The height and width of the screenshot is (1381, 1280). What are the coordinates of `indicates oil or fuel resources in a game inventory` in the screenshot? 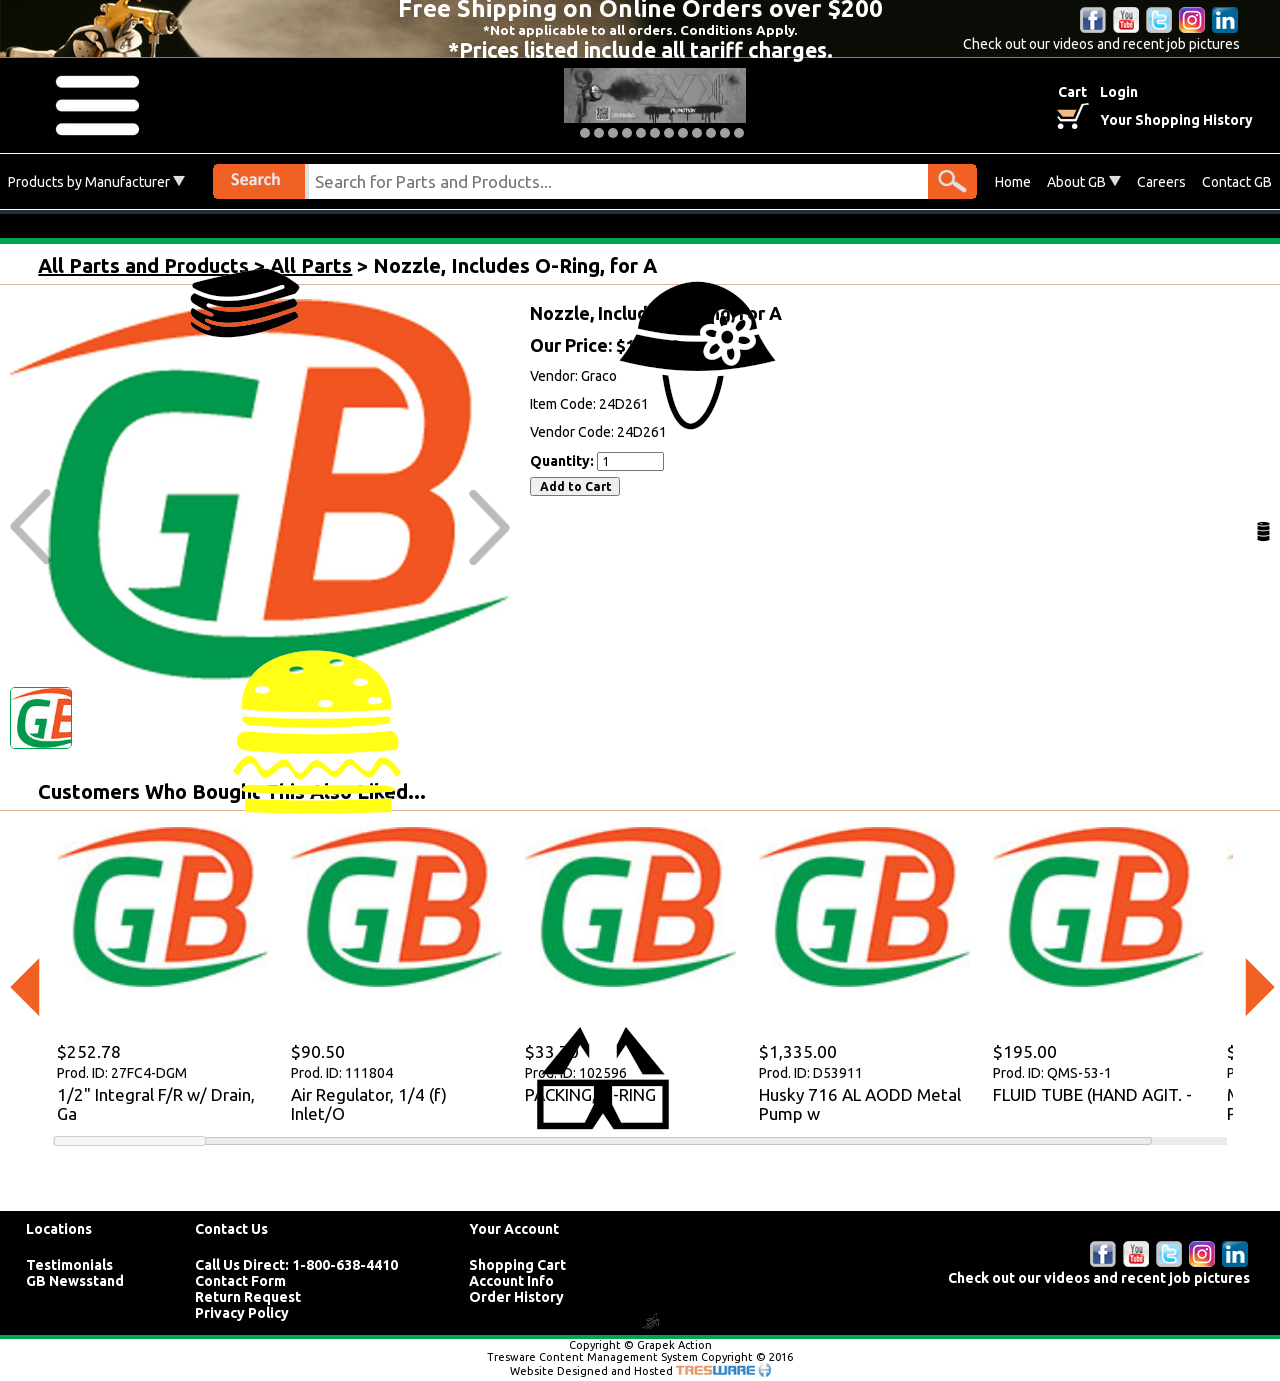 It's located at (1263, 531).